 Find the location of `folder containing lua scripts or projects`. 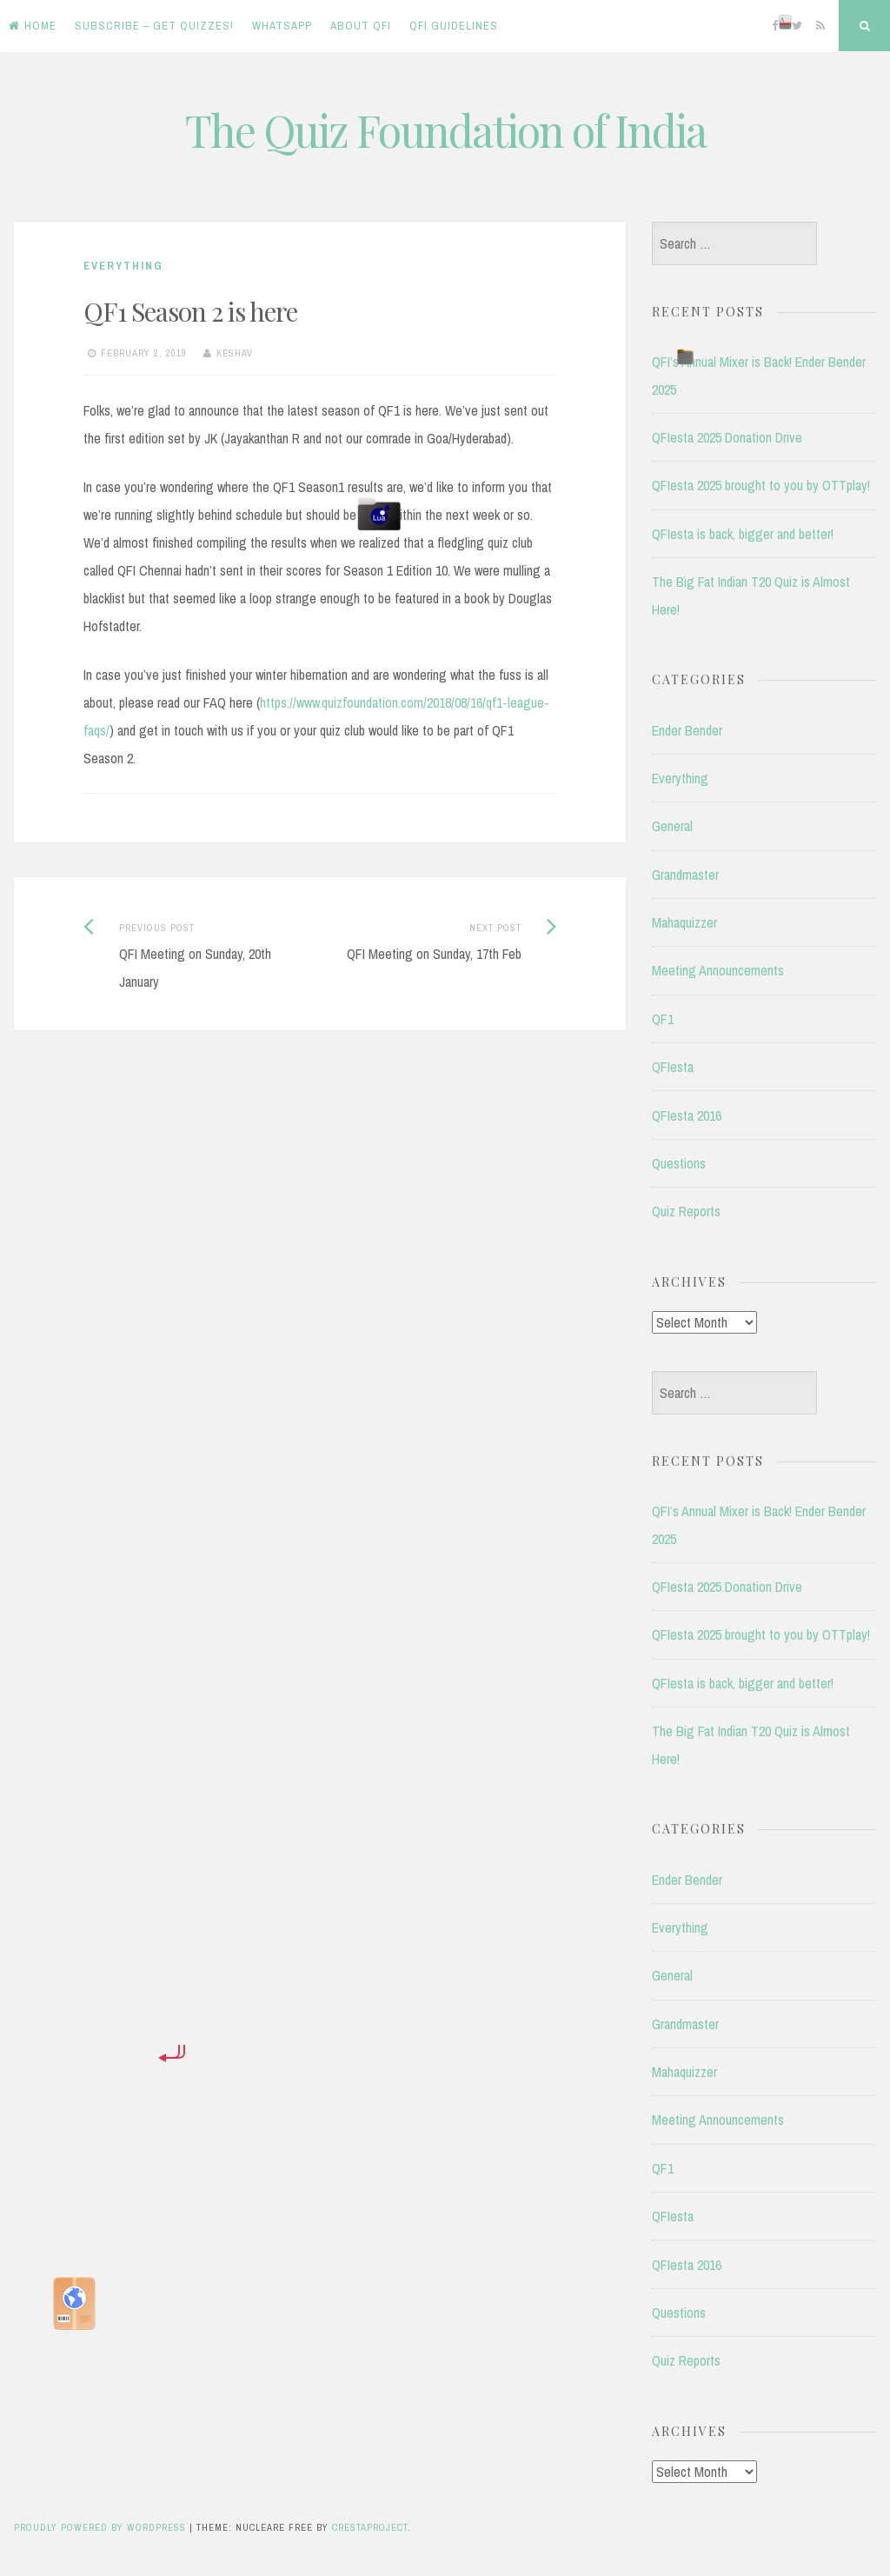

folder containing lua scripts or projects is located at coordinates (379, 515).